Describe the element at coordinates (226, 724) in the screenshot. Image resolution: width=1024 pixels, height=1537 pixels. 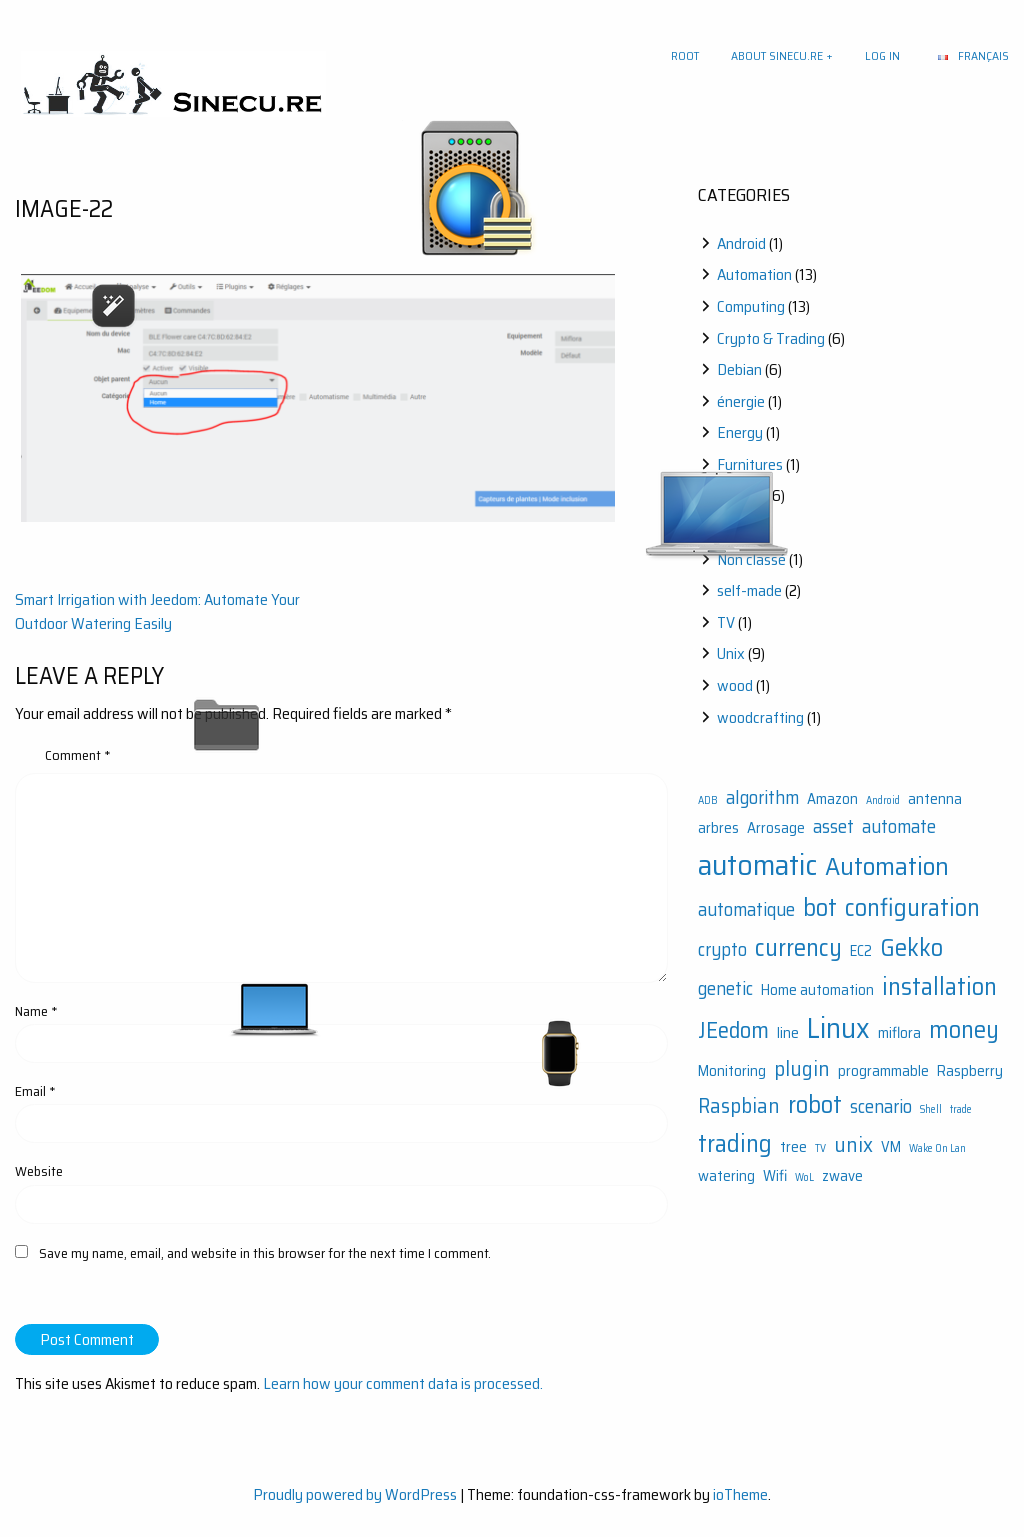
I see `selected folder in mail sidebar` at that location.